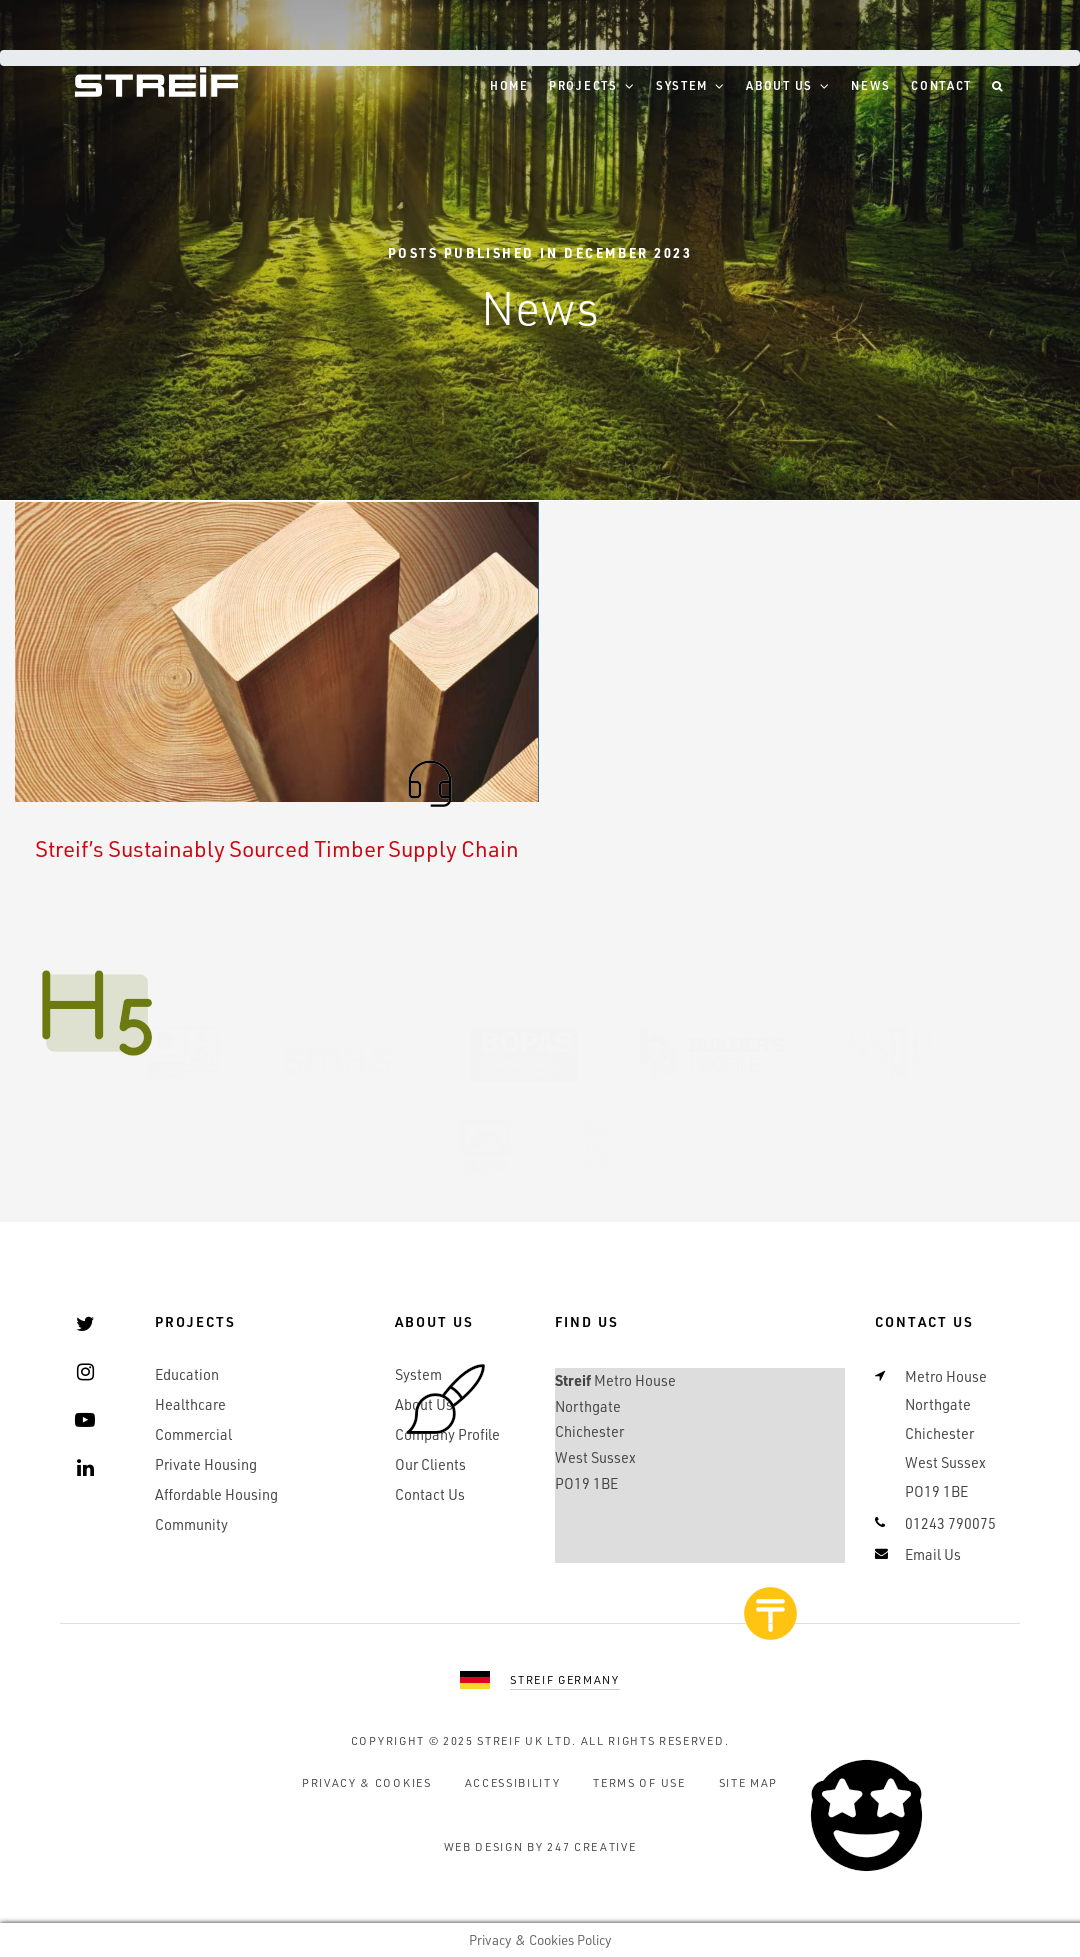 This screenshot has height=1957, width=1080. Describe the element at coordinates (91, 1011) in the screenshot. I see `format text as heading level 5` at that location.